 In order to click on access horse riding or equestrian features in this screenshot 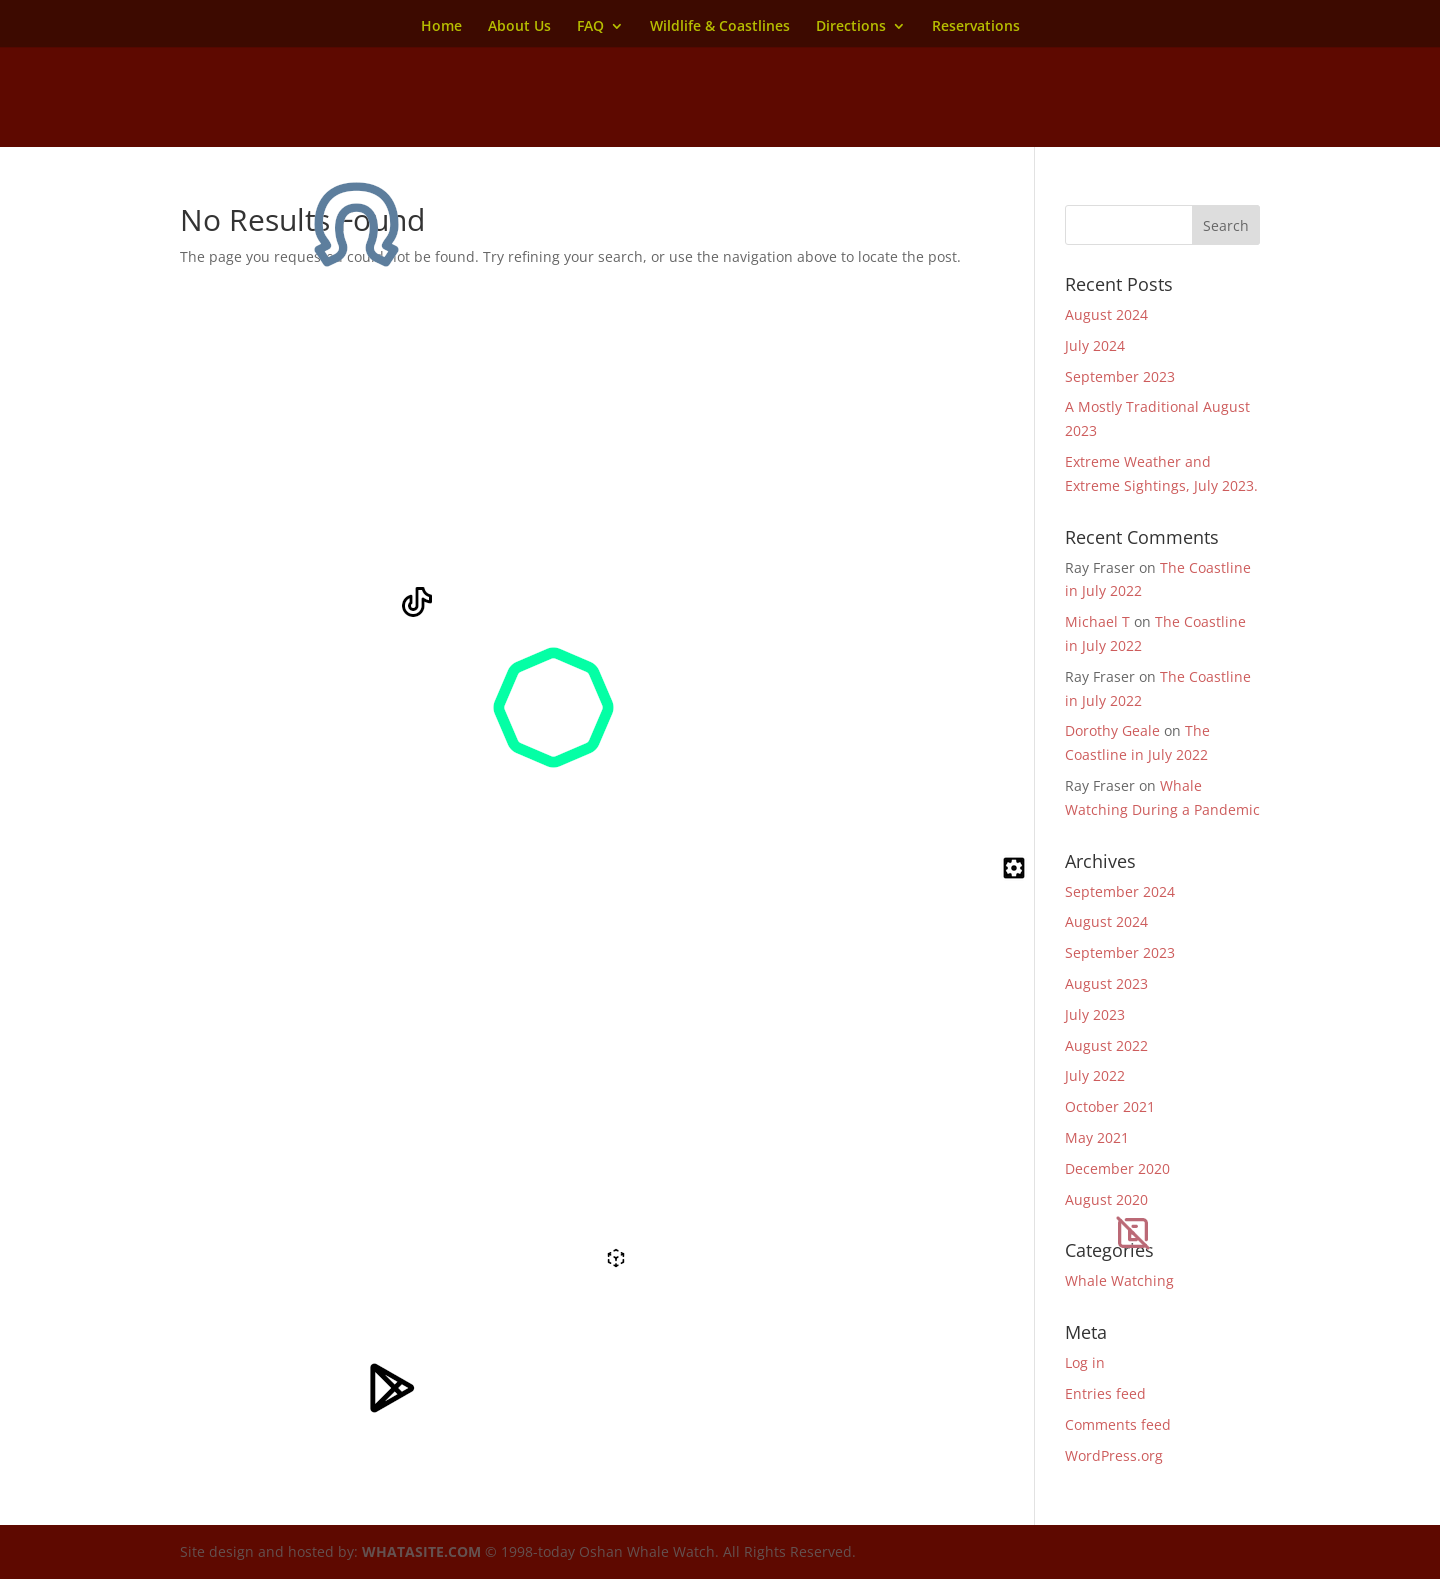, I will do `click(356, 224)`.